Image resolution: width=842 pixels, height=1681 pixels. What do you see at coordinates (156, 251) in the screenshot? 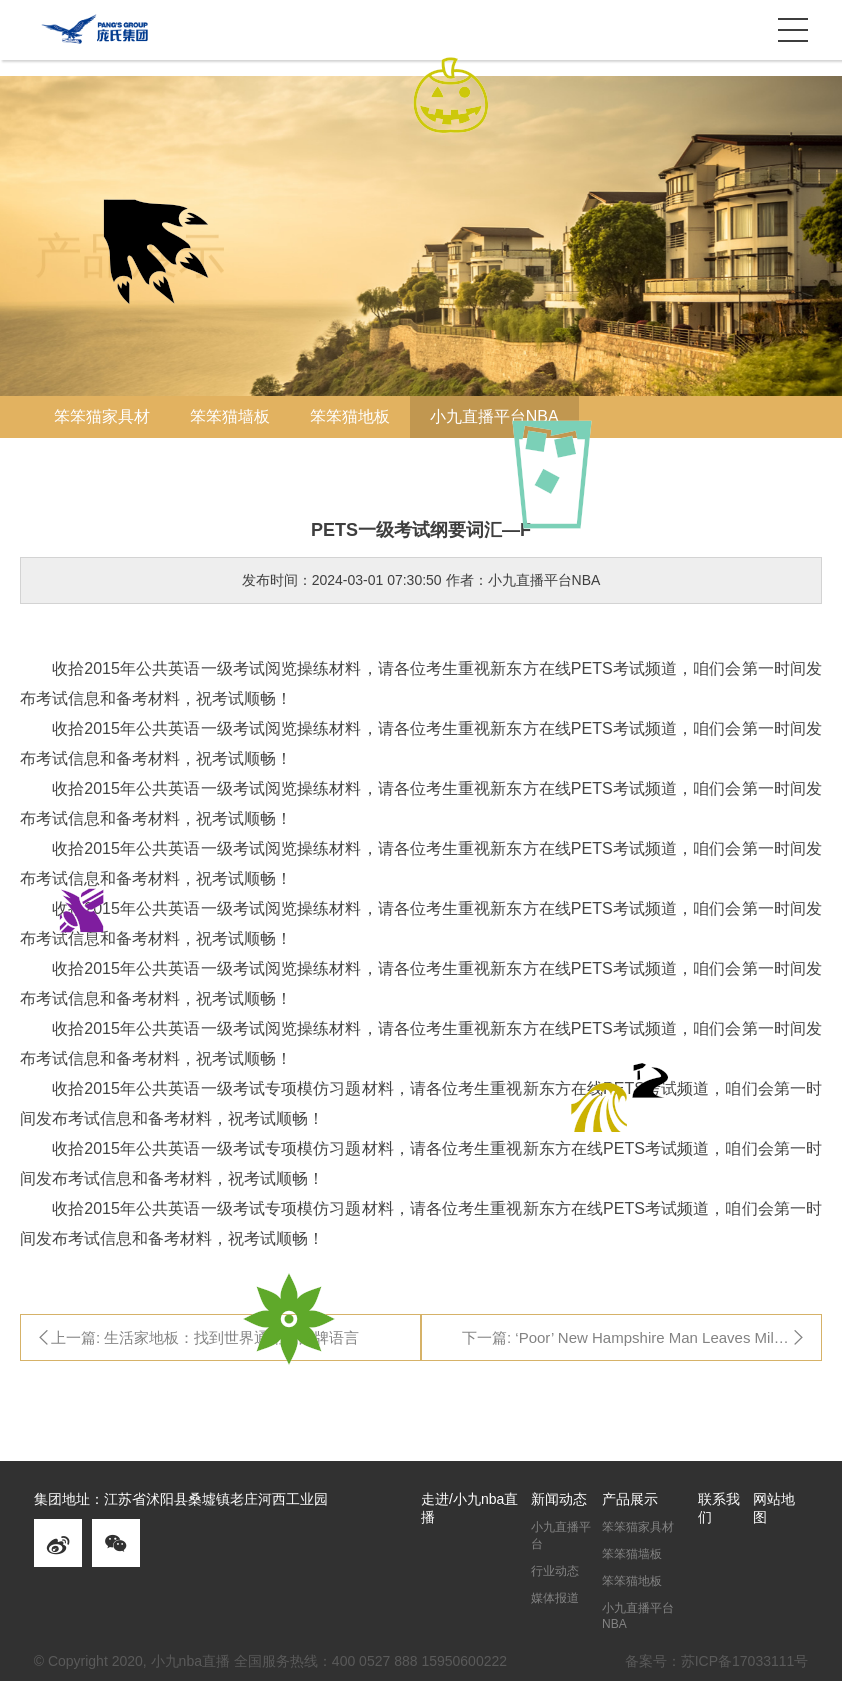
I see `access pet or animal-related features` at bounding box center [156, 251].